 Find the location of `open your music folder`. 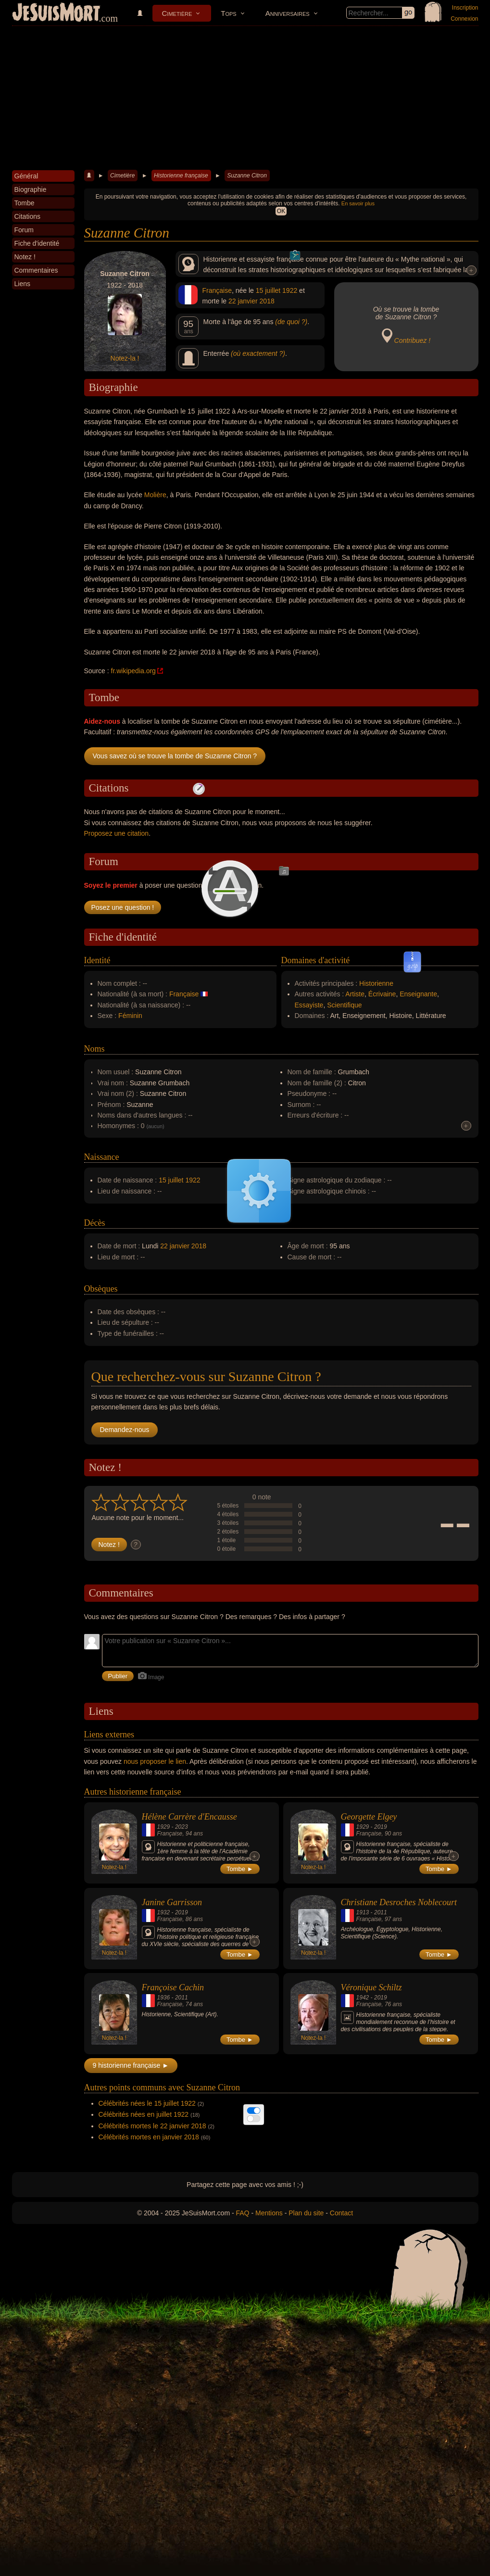

open your music folder is located at coordinates (284, 870).